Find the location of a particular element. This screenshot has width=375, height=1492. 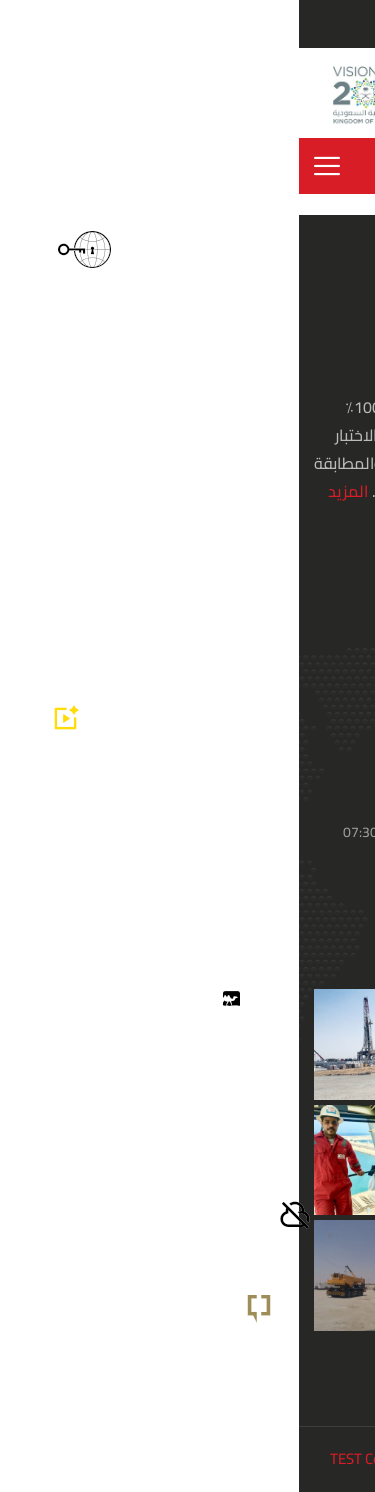

sign in with webauthn passwordless authentication is located at coordinates (84, 249).